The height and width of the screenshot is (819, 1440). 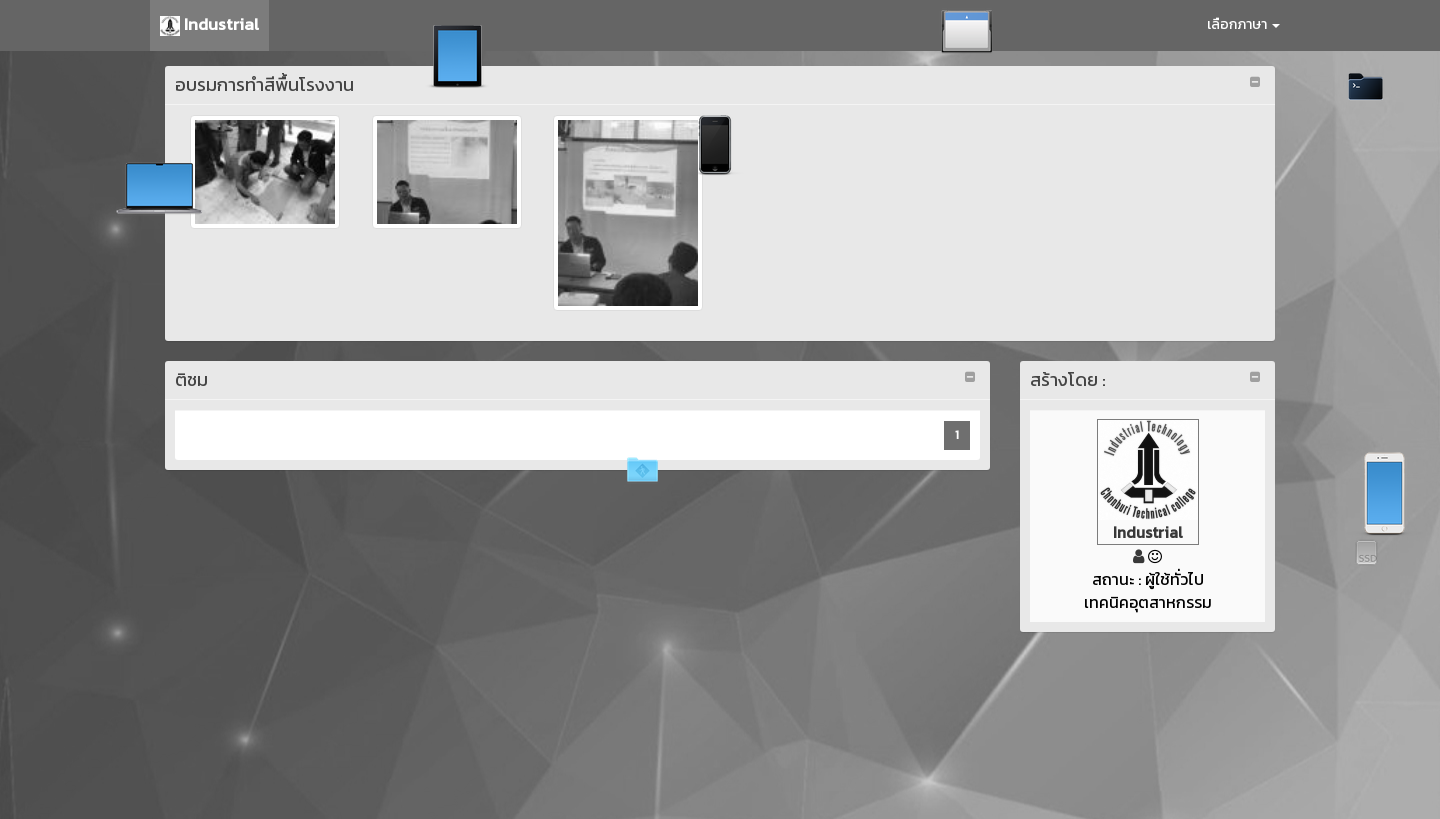 What do you see at coordinates (966, 30) in the screenshot?
I see `compactflash memory card storage device` at bounding box center [966, 30].